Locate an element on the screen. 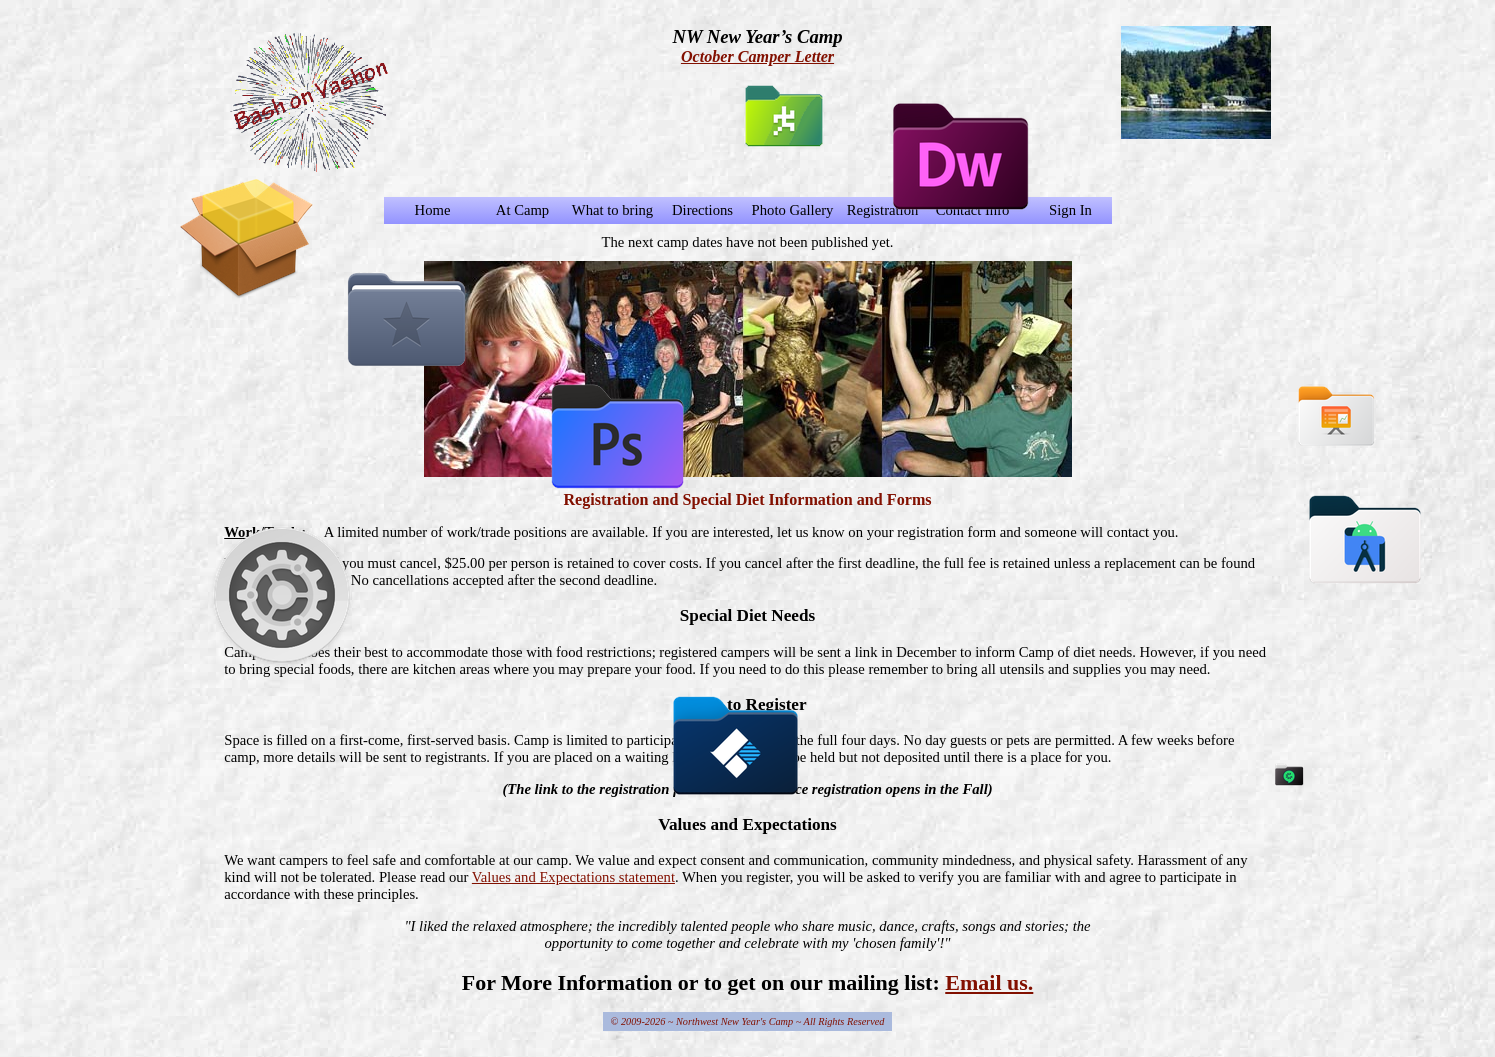  folder containing cucumber/gherkin test files is located at coordinates (1289, 775).